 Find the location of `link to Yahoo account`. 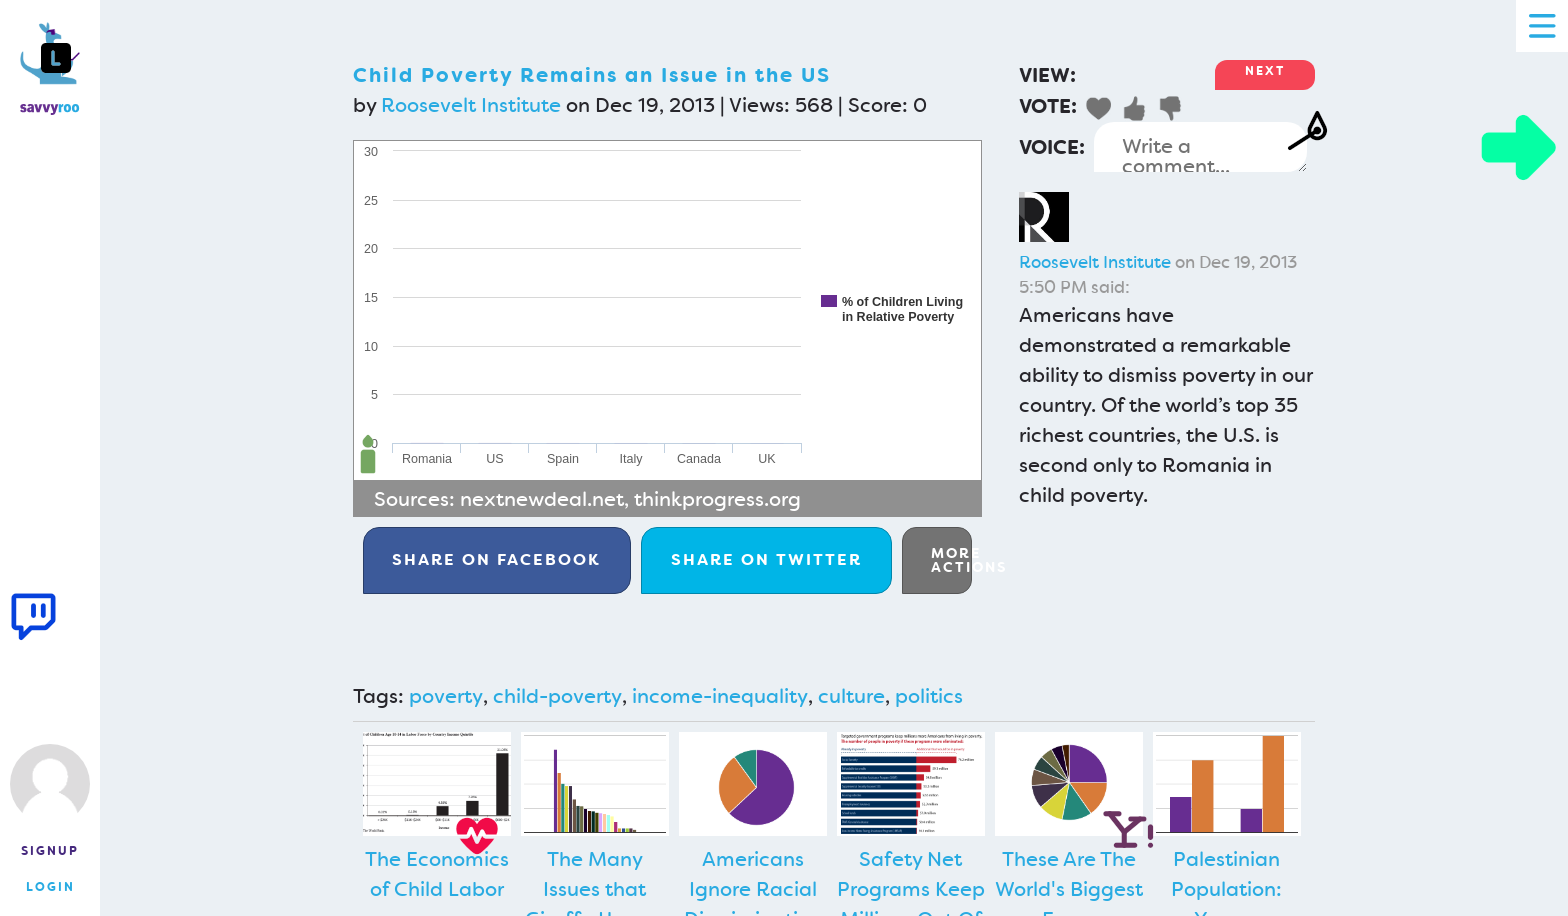

link to Yahoo account is located at coordinates (1129, 829).